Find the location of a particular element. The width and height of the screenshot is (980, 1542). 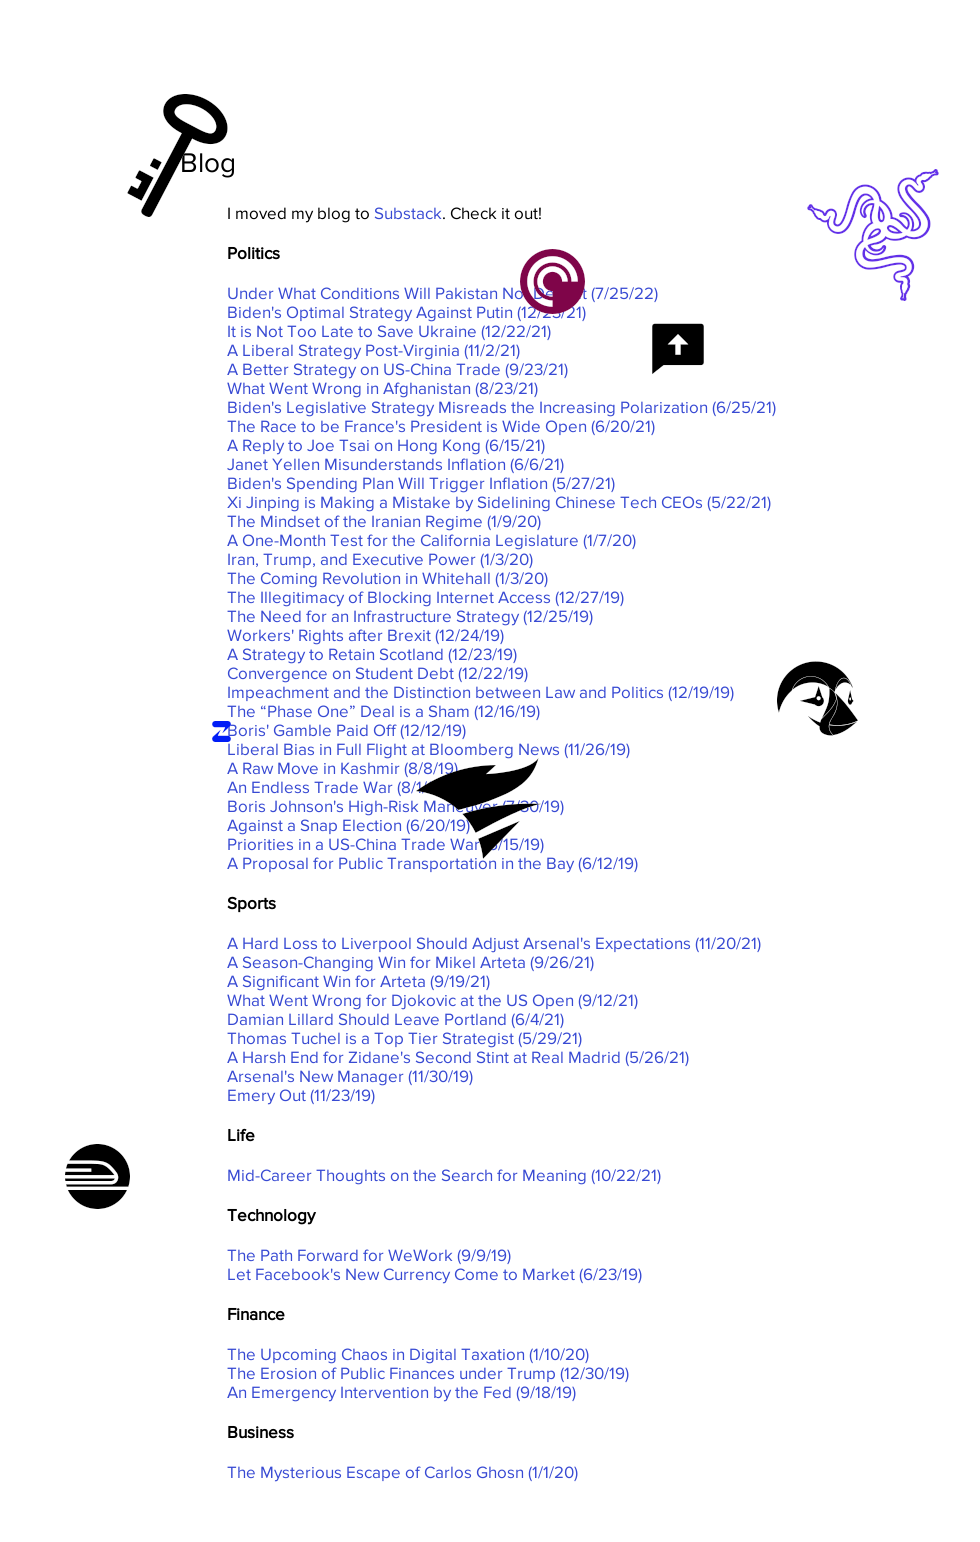

open zulip messaging app is located at coordinates (221, 731).